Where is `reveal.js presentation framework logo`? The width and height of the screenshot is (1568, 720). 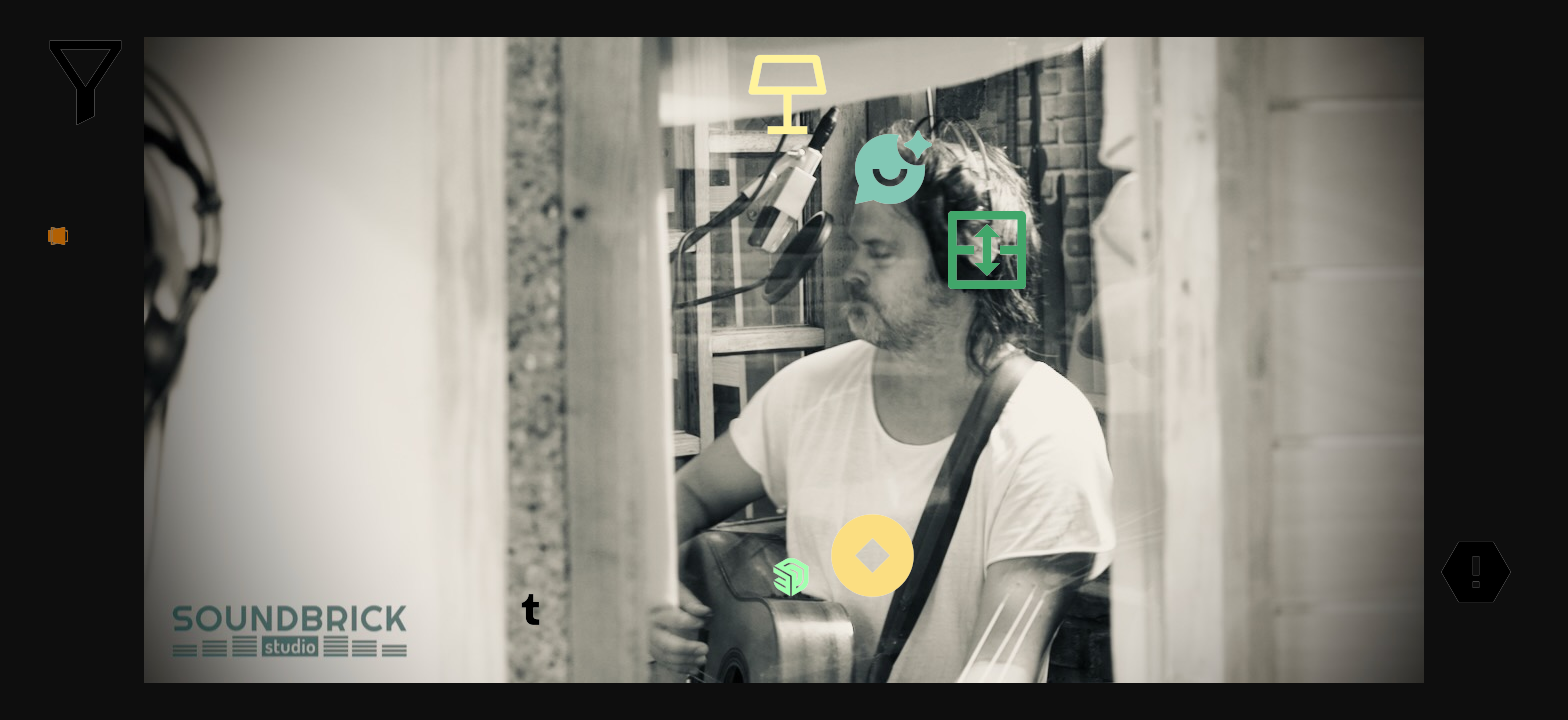 reveal.js presentation framework logo is located at coordinates (58, 236).